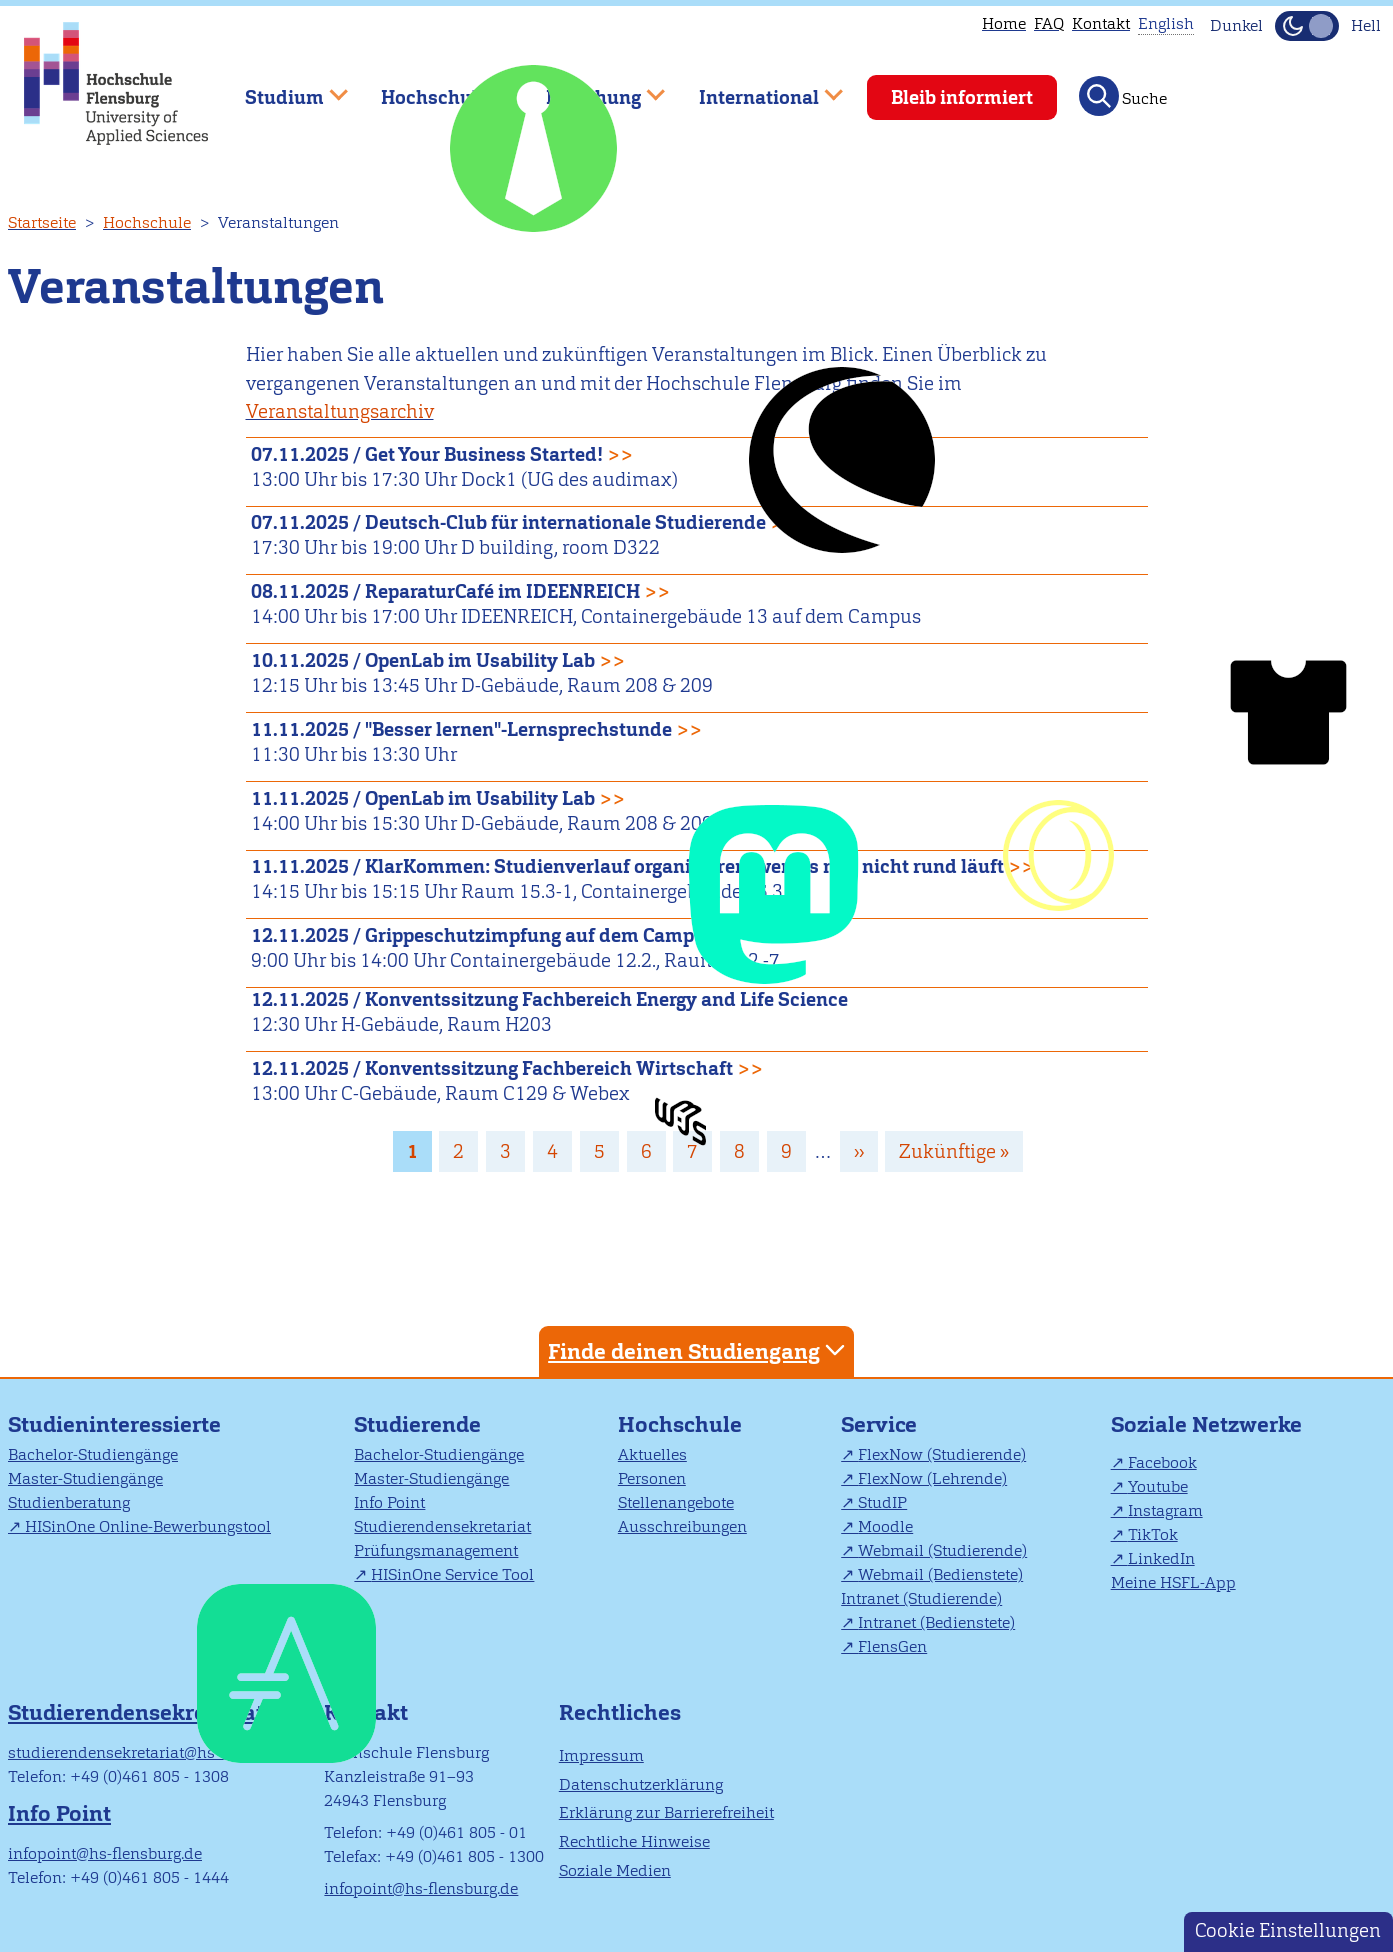  Describe the element at coordinates (533, 148) in the screenshot. I see `mainwp logo` at that location.